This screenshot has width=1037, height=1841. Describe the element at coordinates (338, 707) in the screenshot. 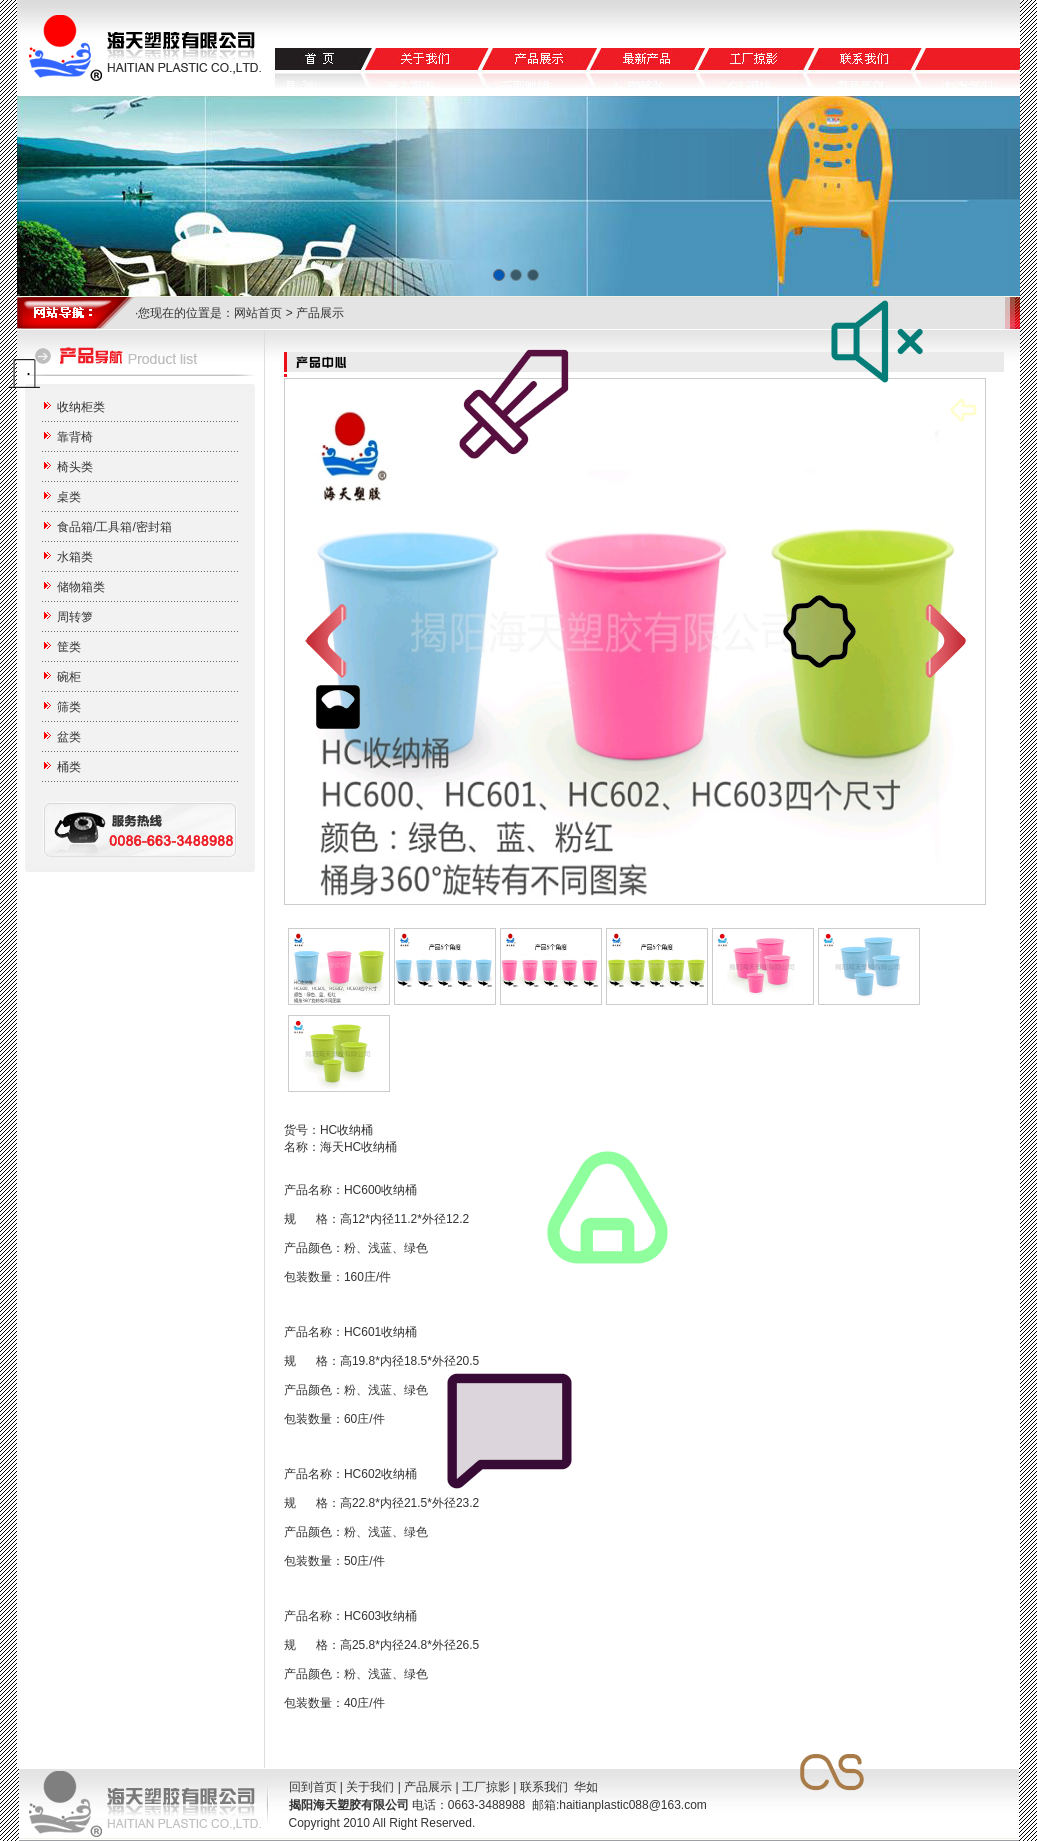

I see `view weight or measurement data` at that location.